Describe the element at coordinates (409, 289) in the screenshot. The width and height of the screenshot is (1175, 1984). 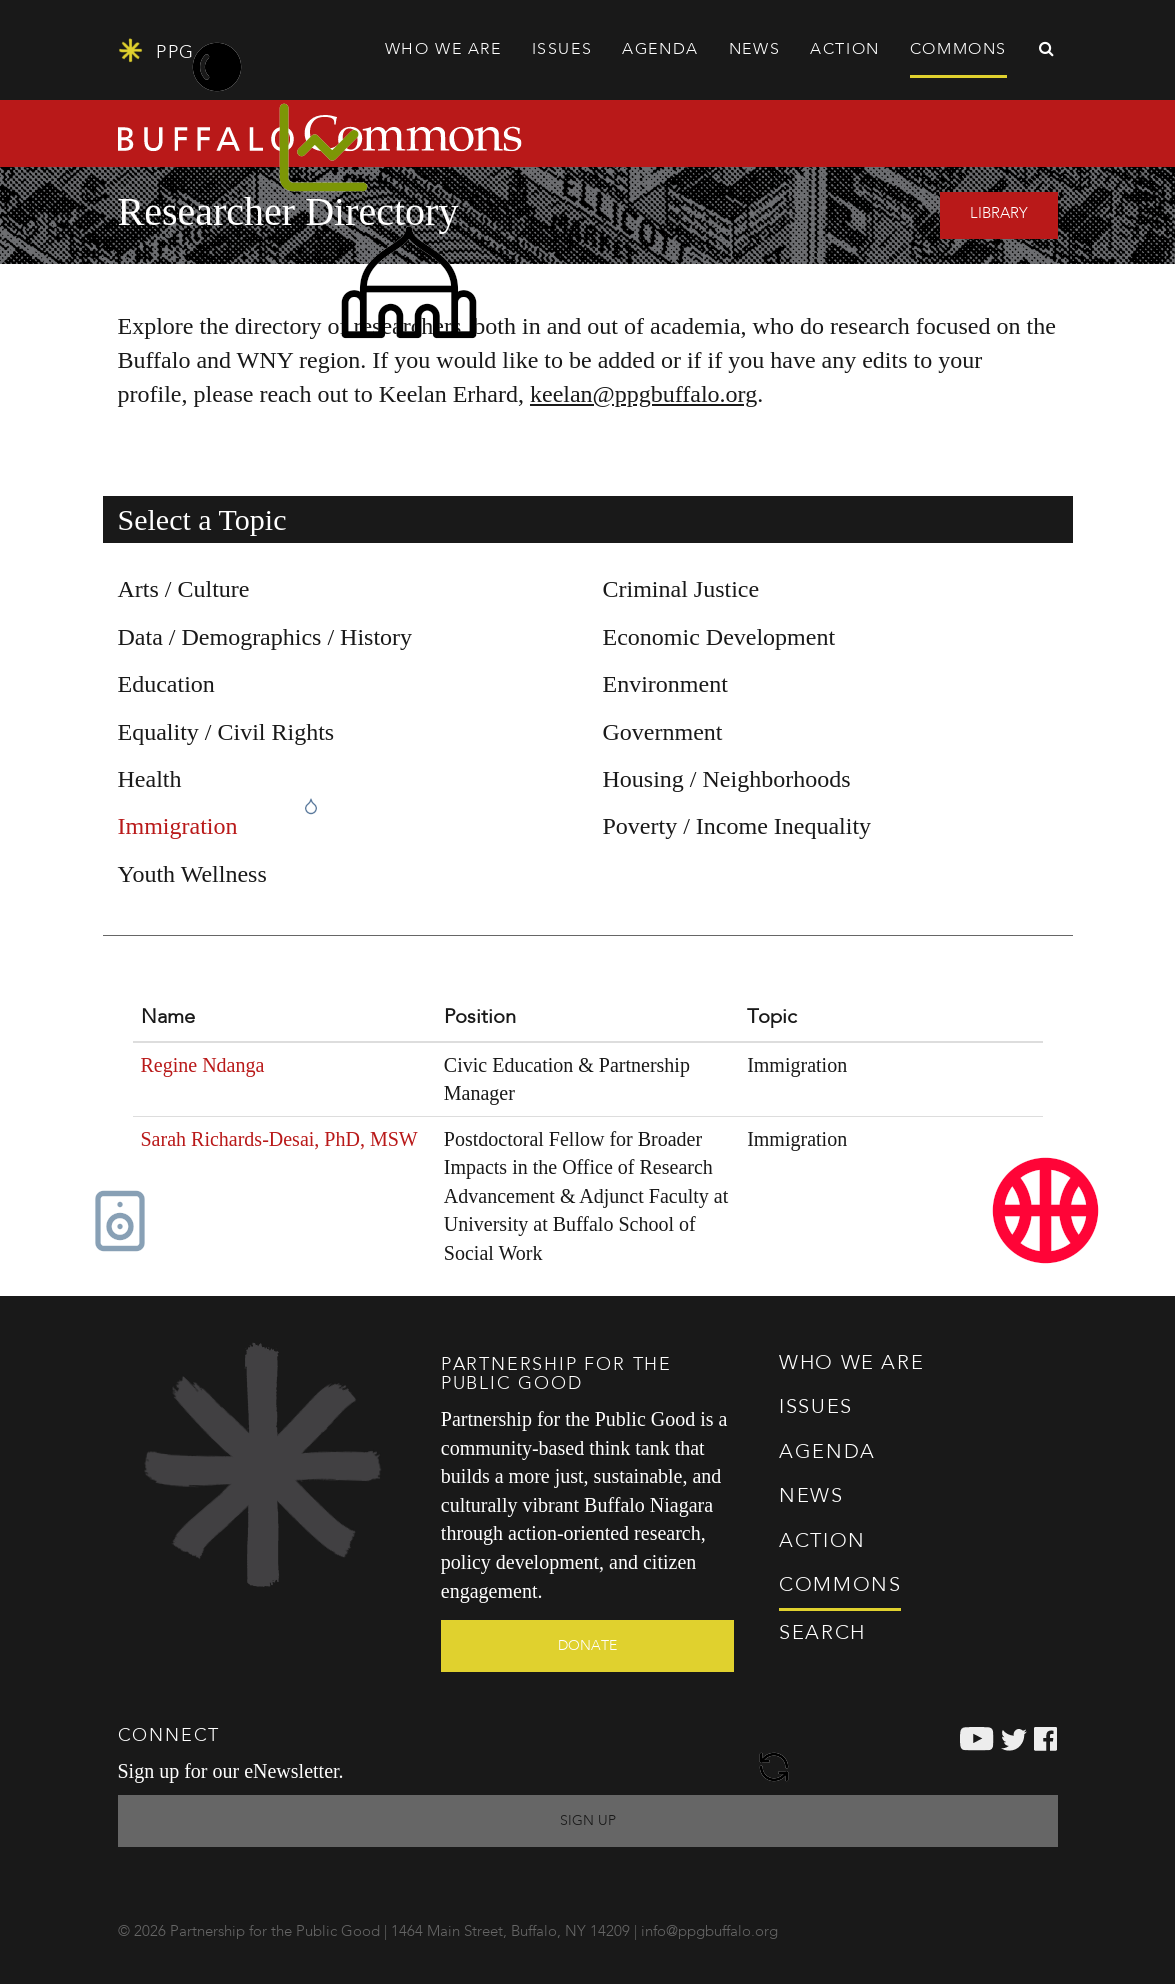
I see `indicates a mosque or islamic place of worship nearby` at that location.